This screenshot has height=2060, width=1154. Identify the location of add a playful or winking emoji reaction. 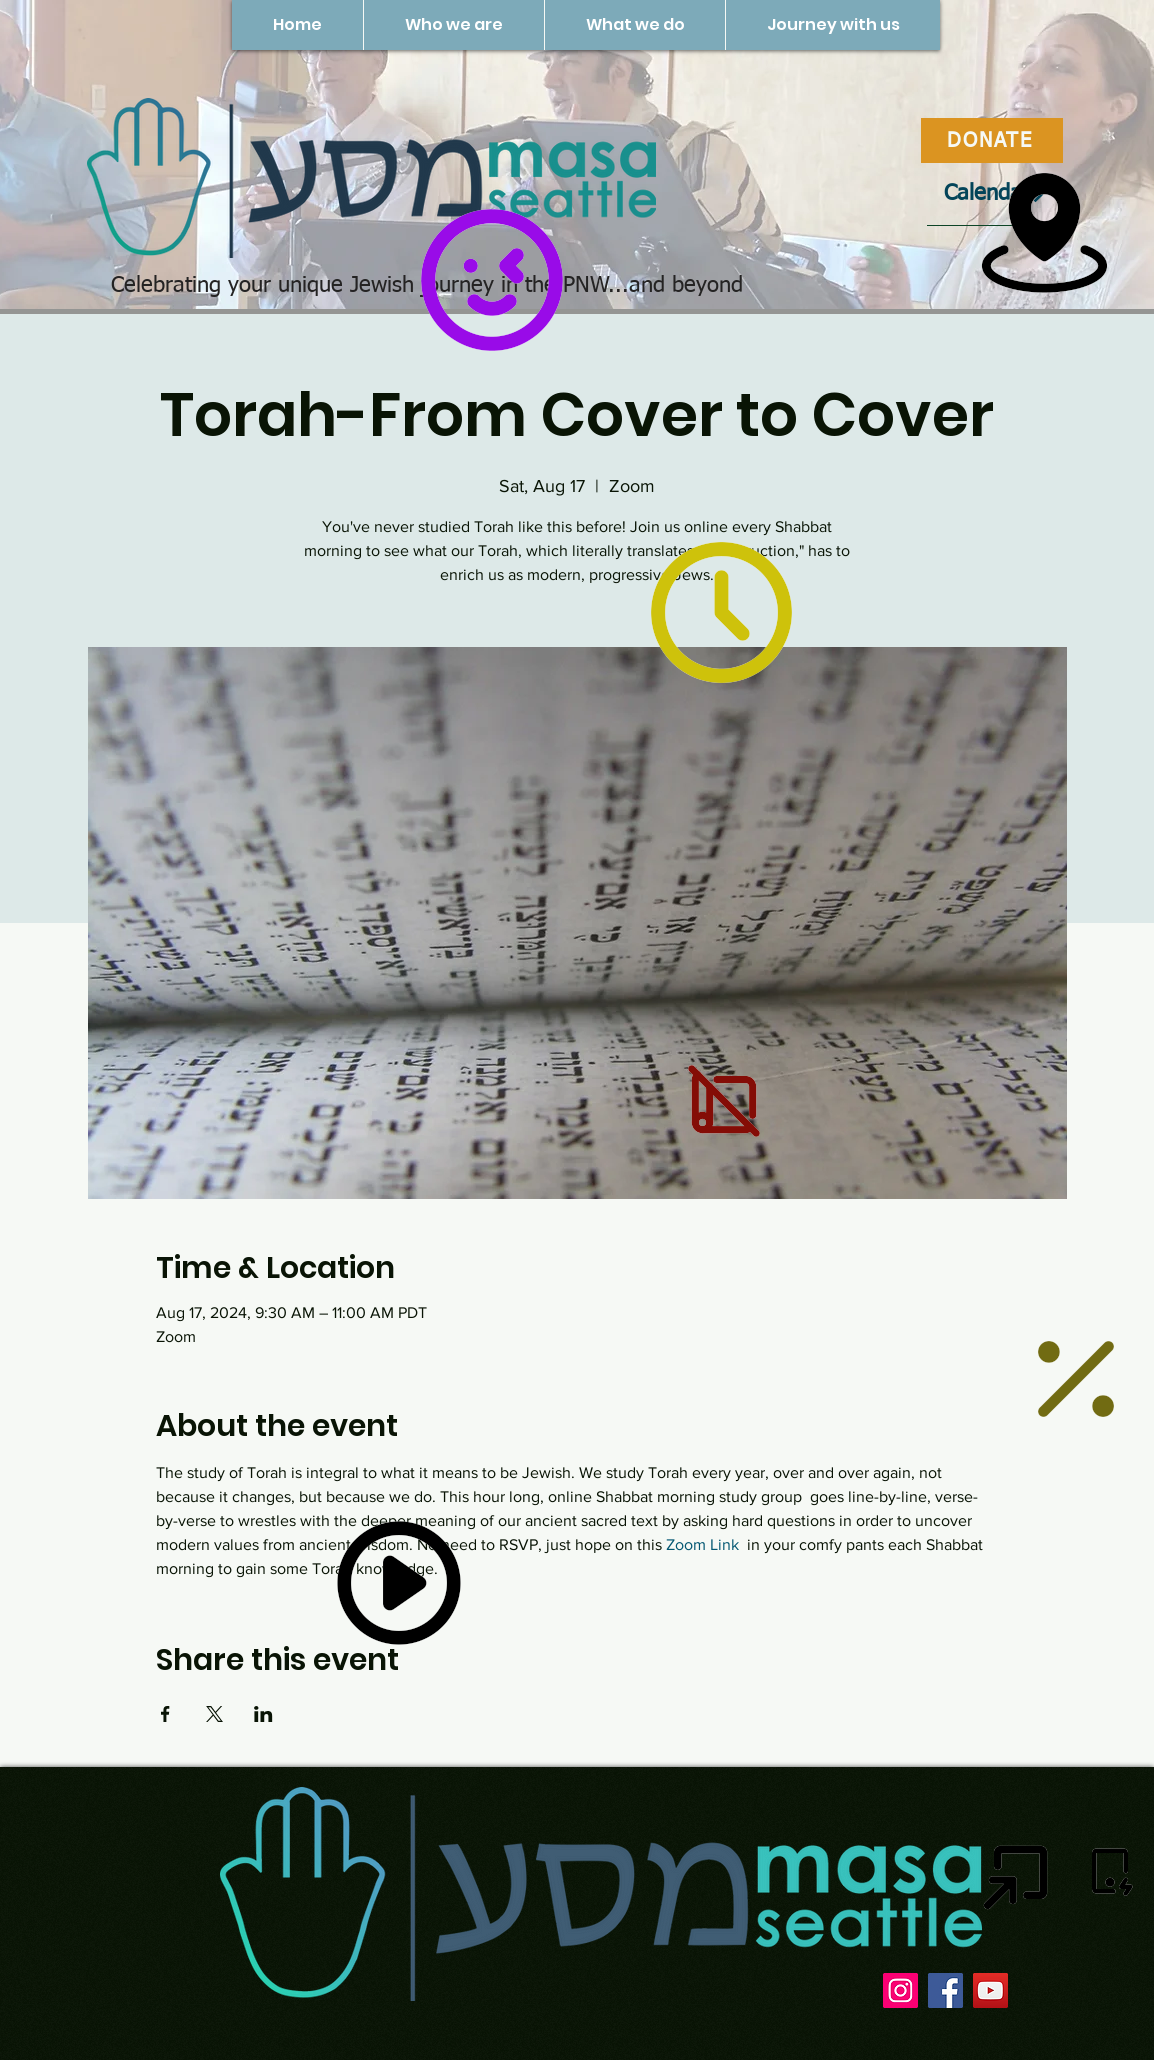
(492, 280).